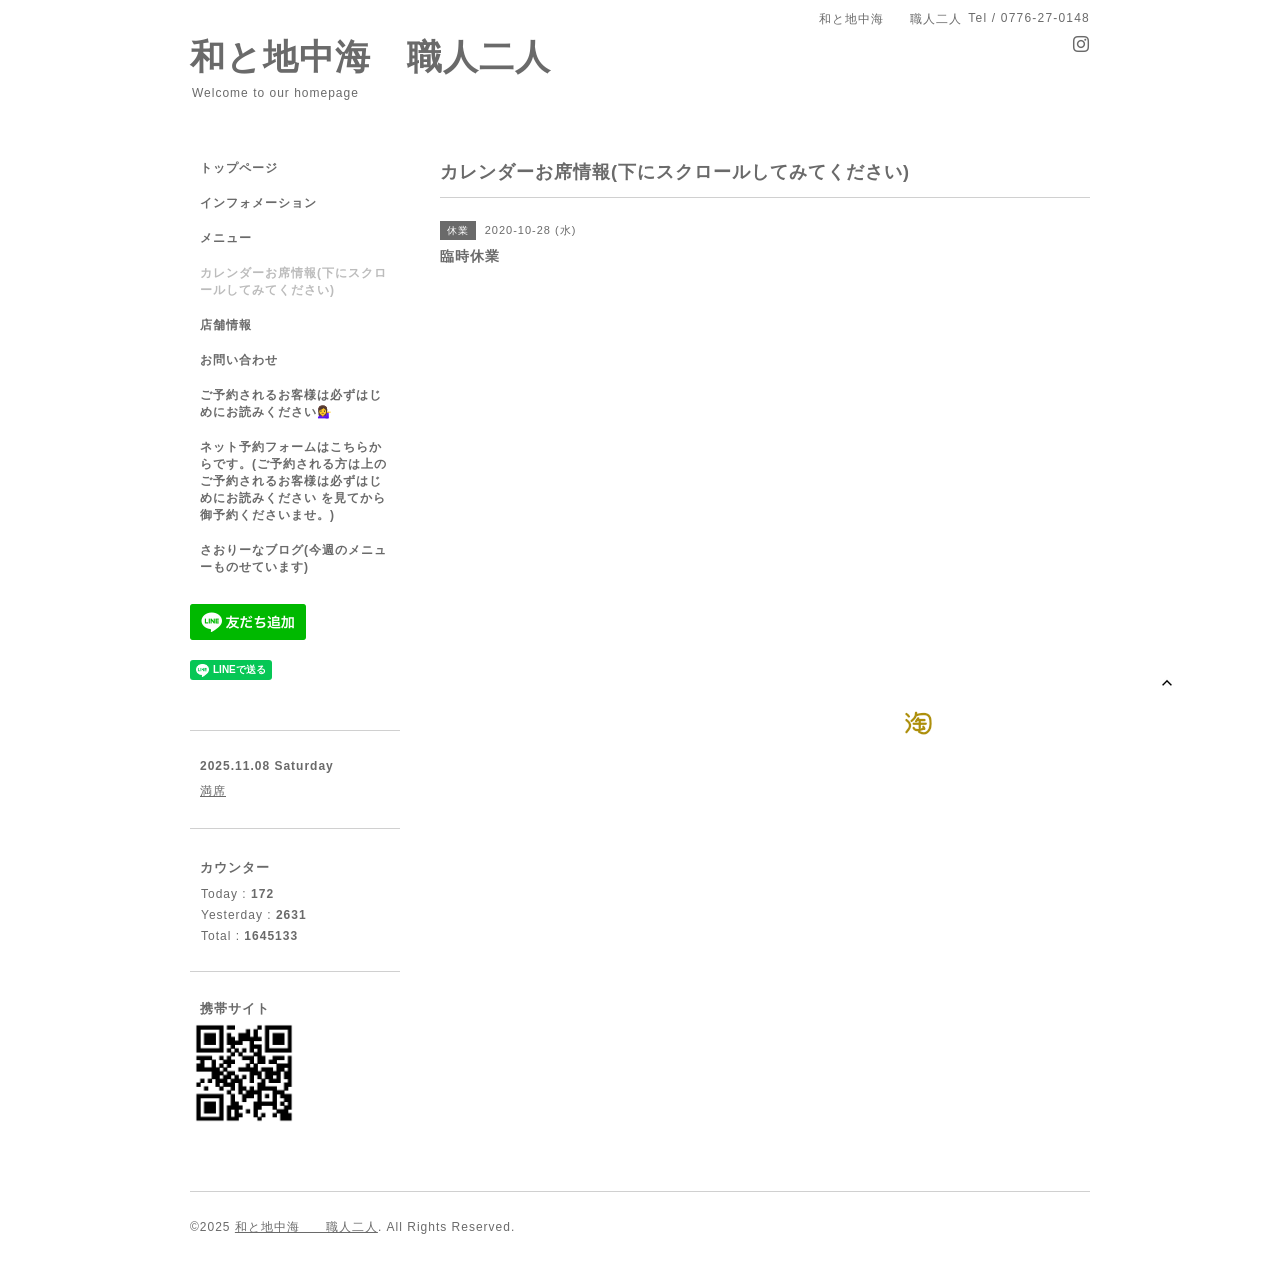 This screenshot has height=1263, width=1280. I want to click on open taobao shopping app, so click(918, 722).